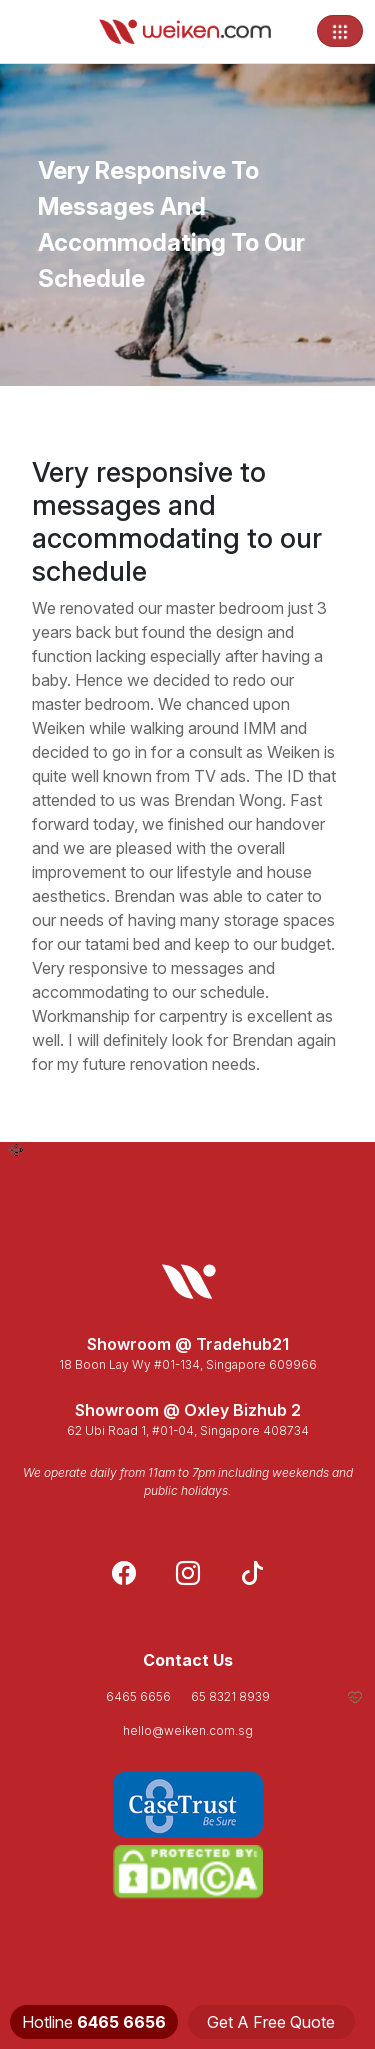  I want to click on connect a usb device, so click(16, 1150).